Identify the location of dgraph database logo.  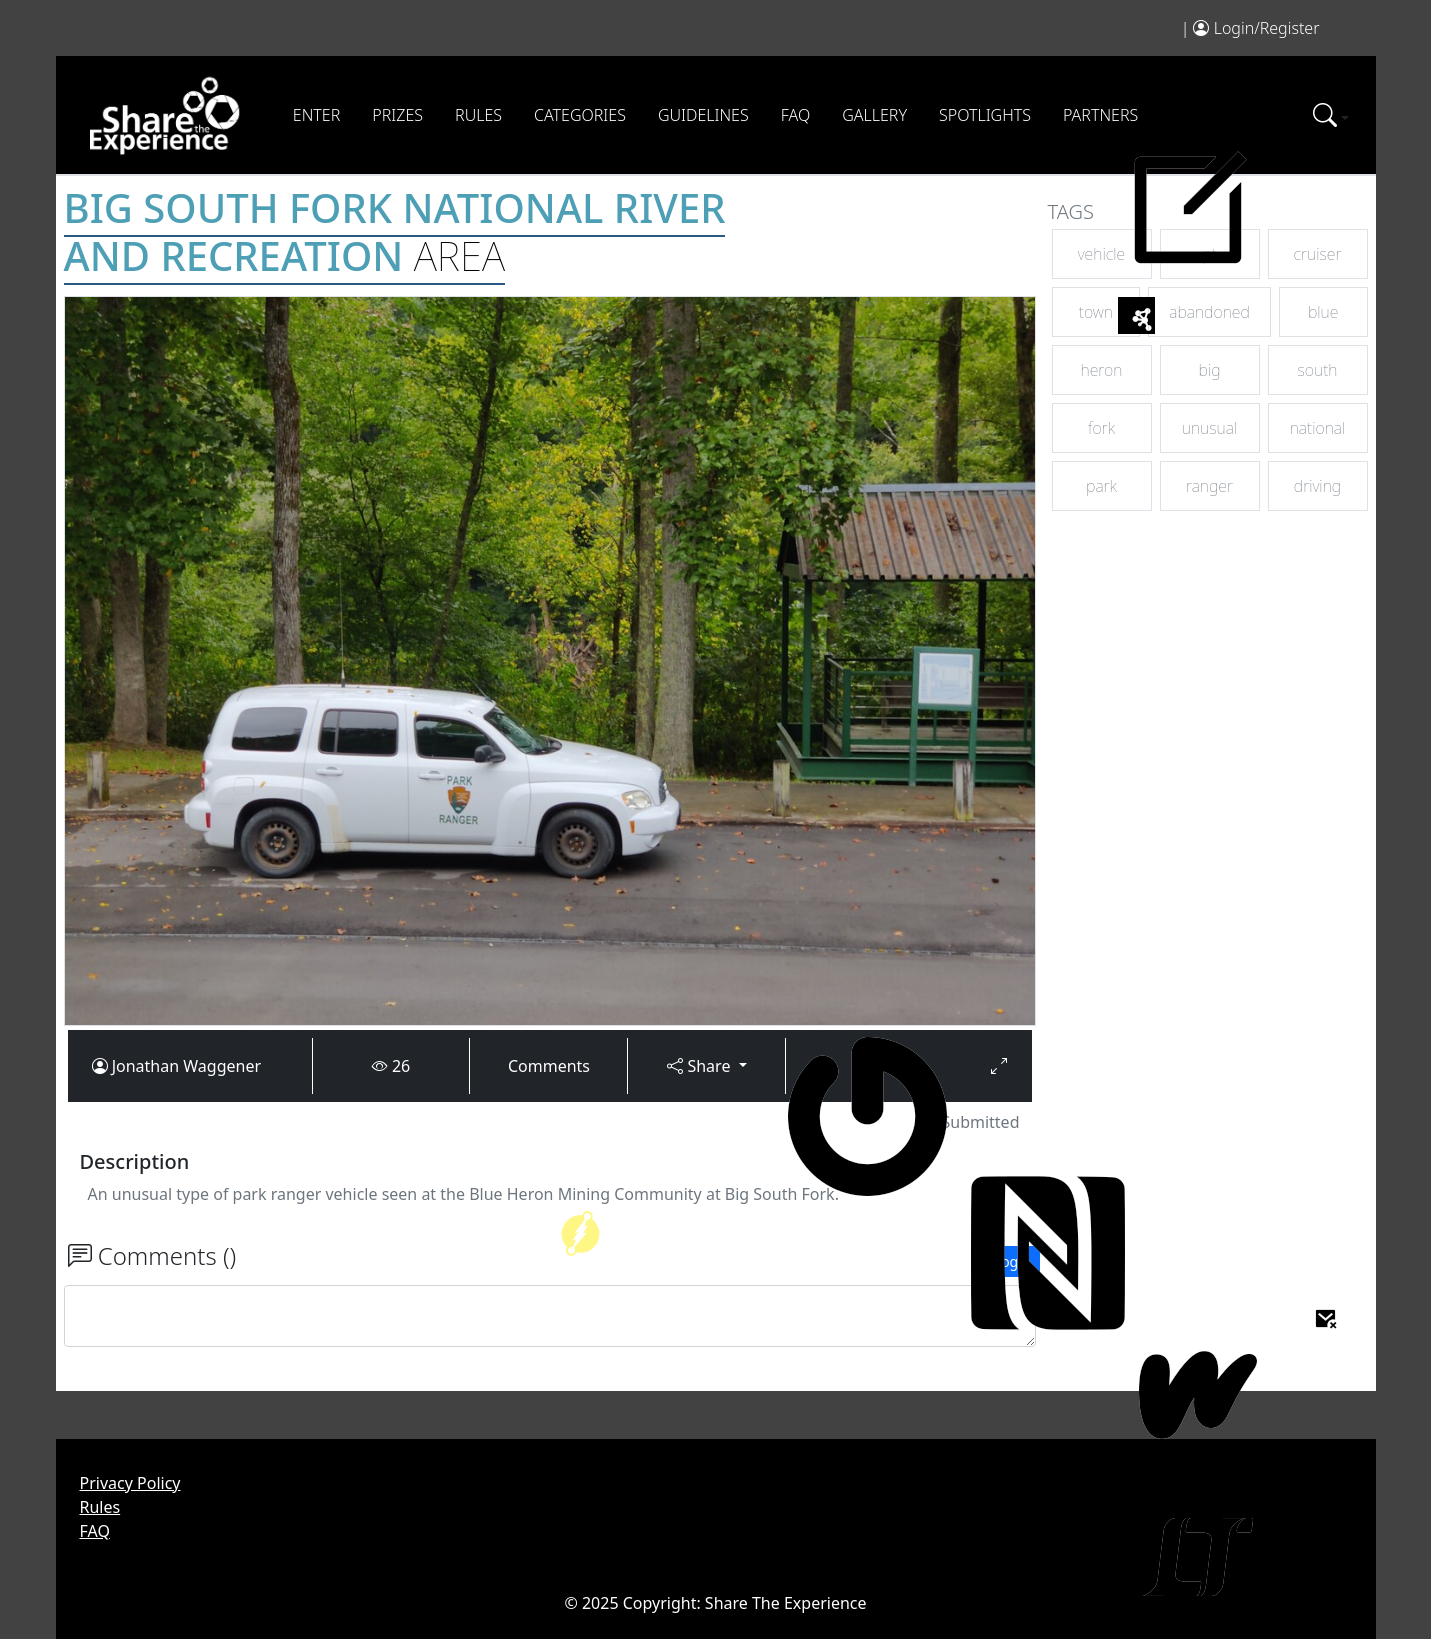
(580, 1233).